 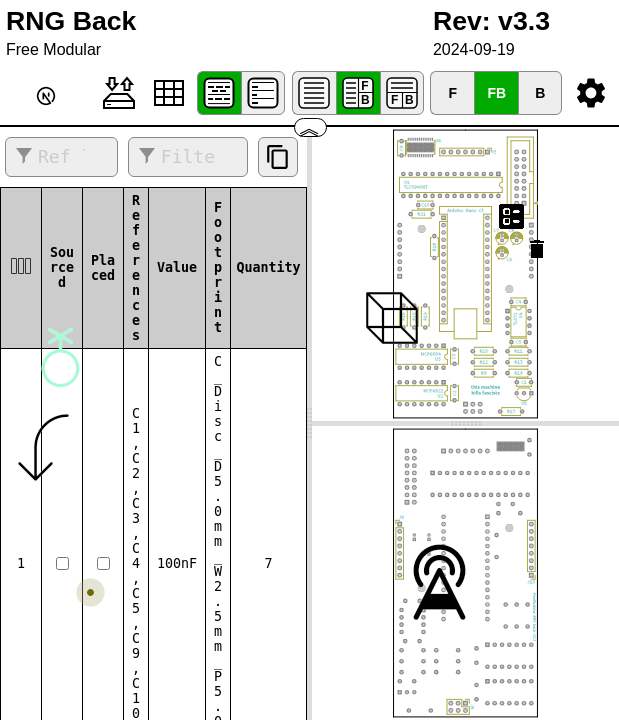 What do you see at coordinates (90, 592) in the screenshot?
I see `indicates an unread notification or new item` at bounding box center [90, 592].